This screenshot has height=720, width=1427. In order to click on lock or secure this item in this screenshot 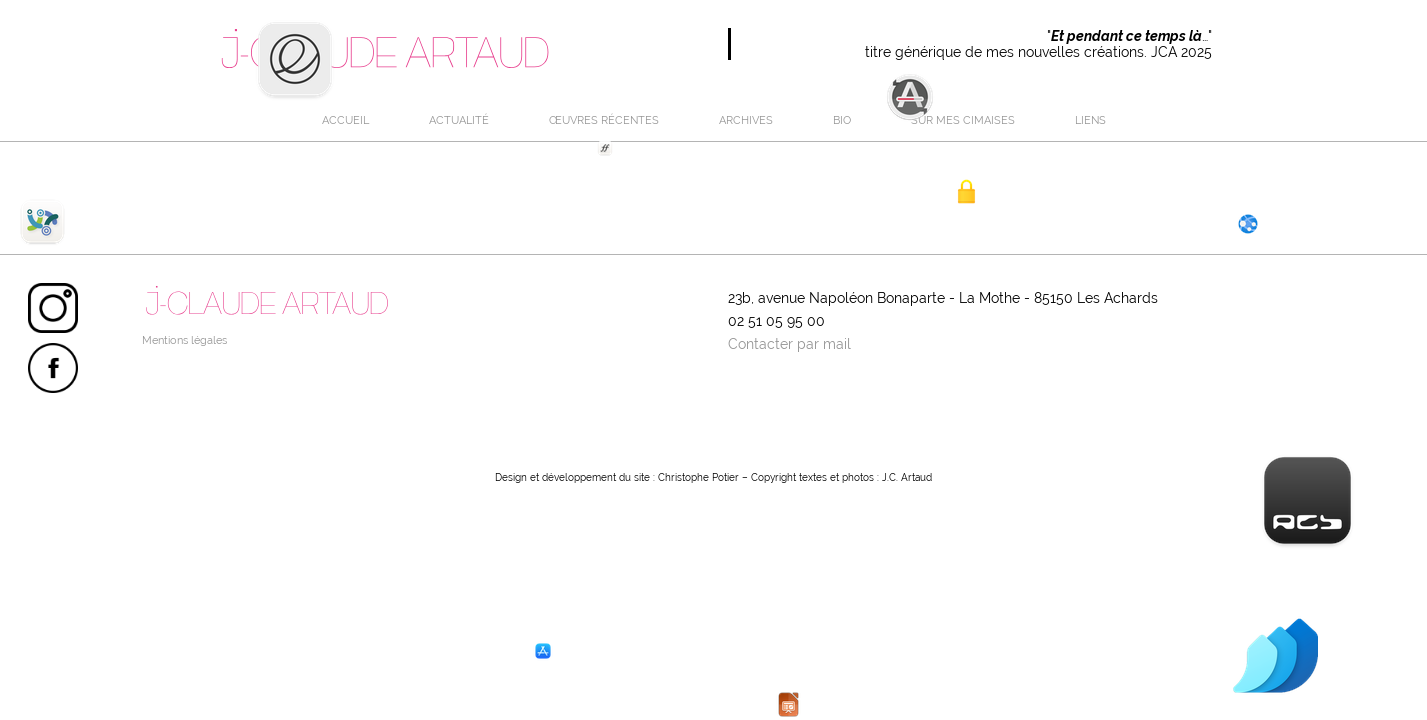, I will do `click(966, 191)`.